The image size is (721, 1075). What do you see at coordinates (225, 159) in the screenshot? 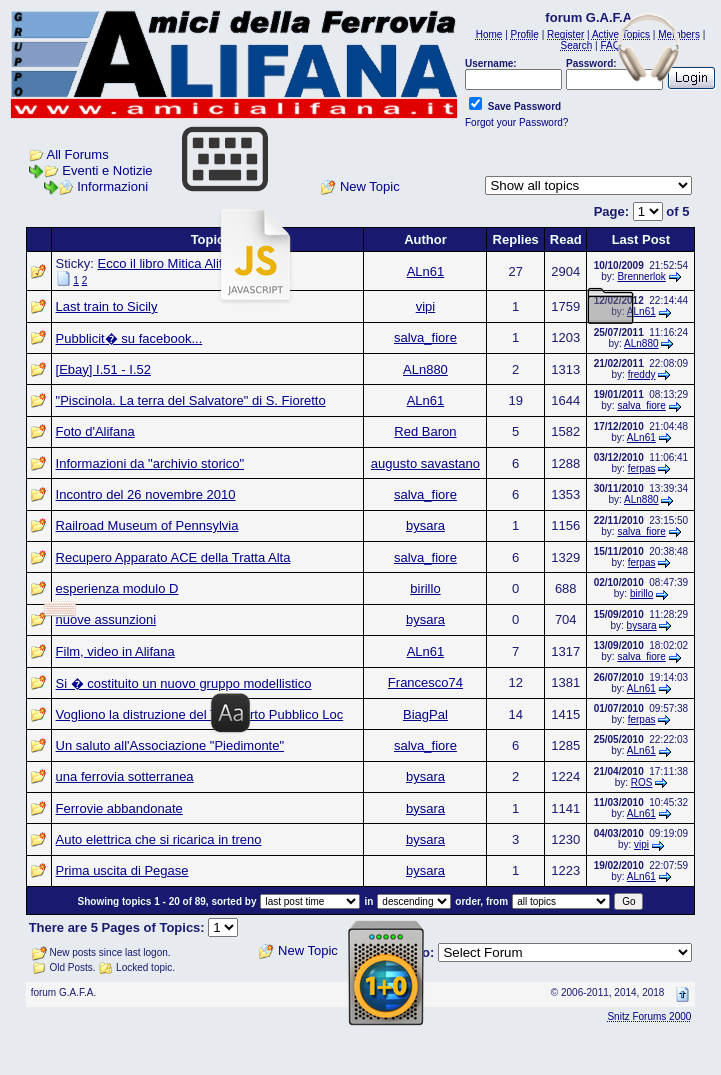
I see `open keyboard settings` at bounding box center [225, 159].